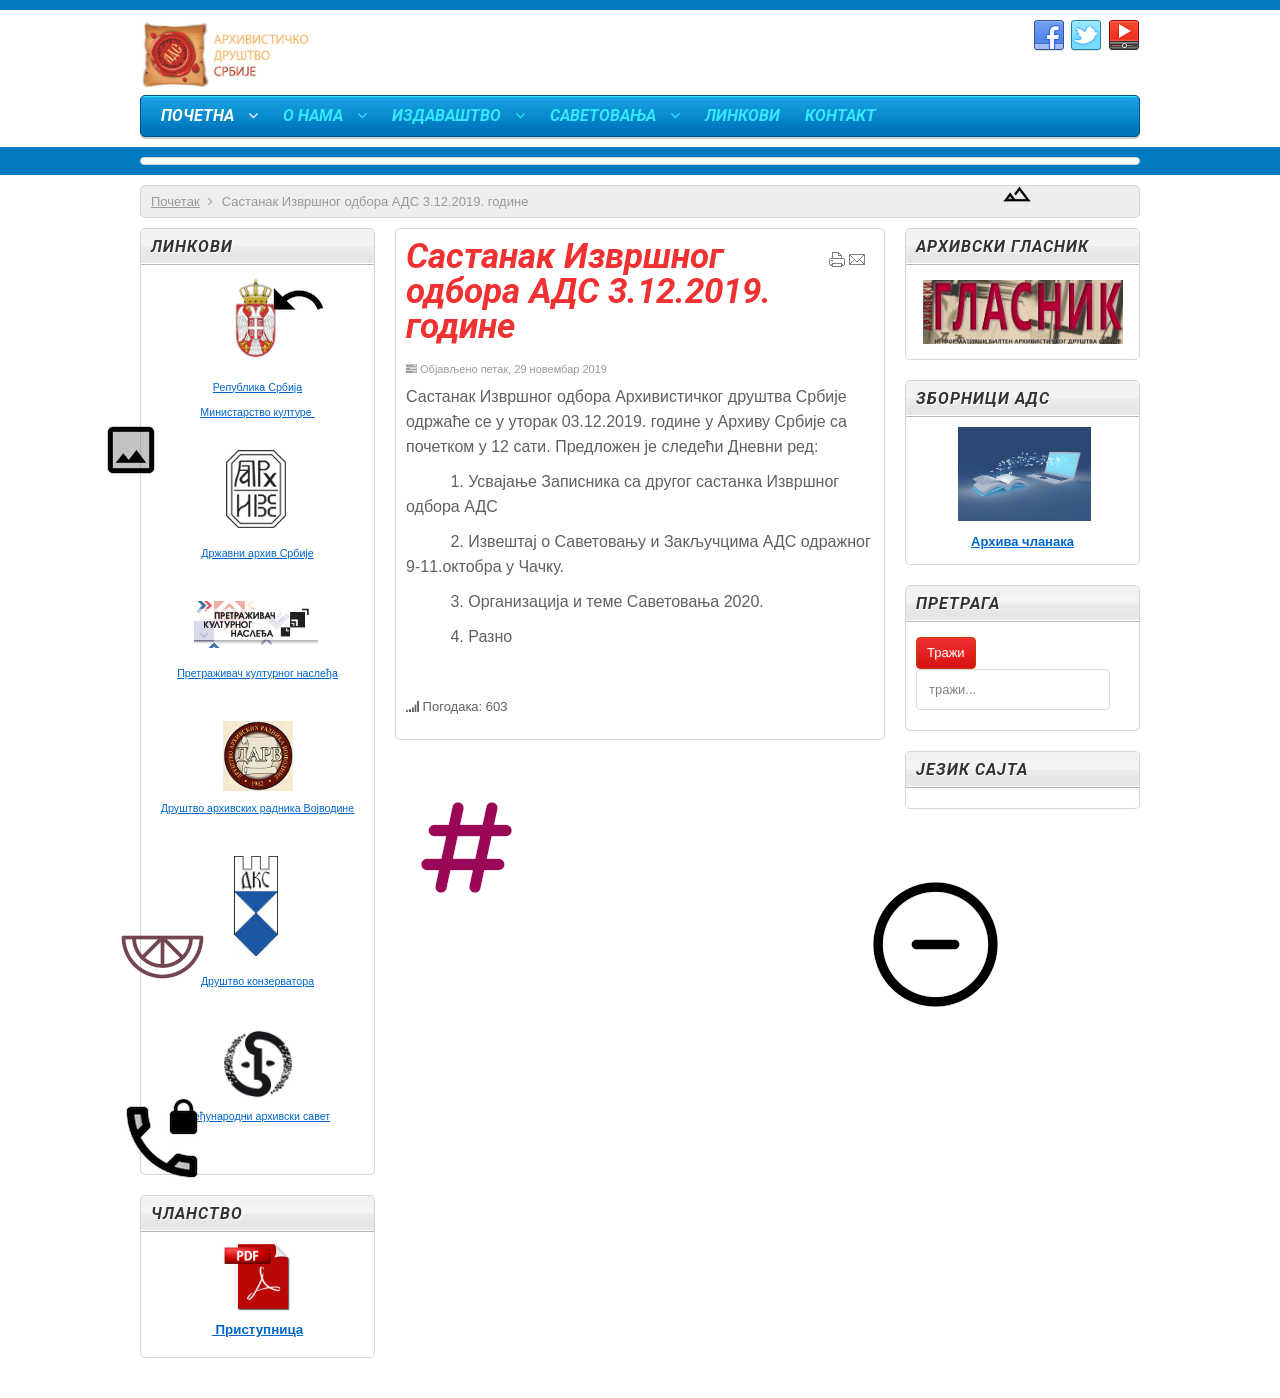  I want to click on remove an item from a list or cart, so click(935, 944).